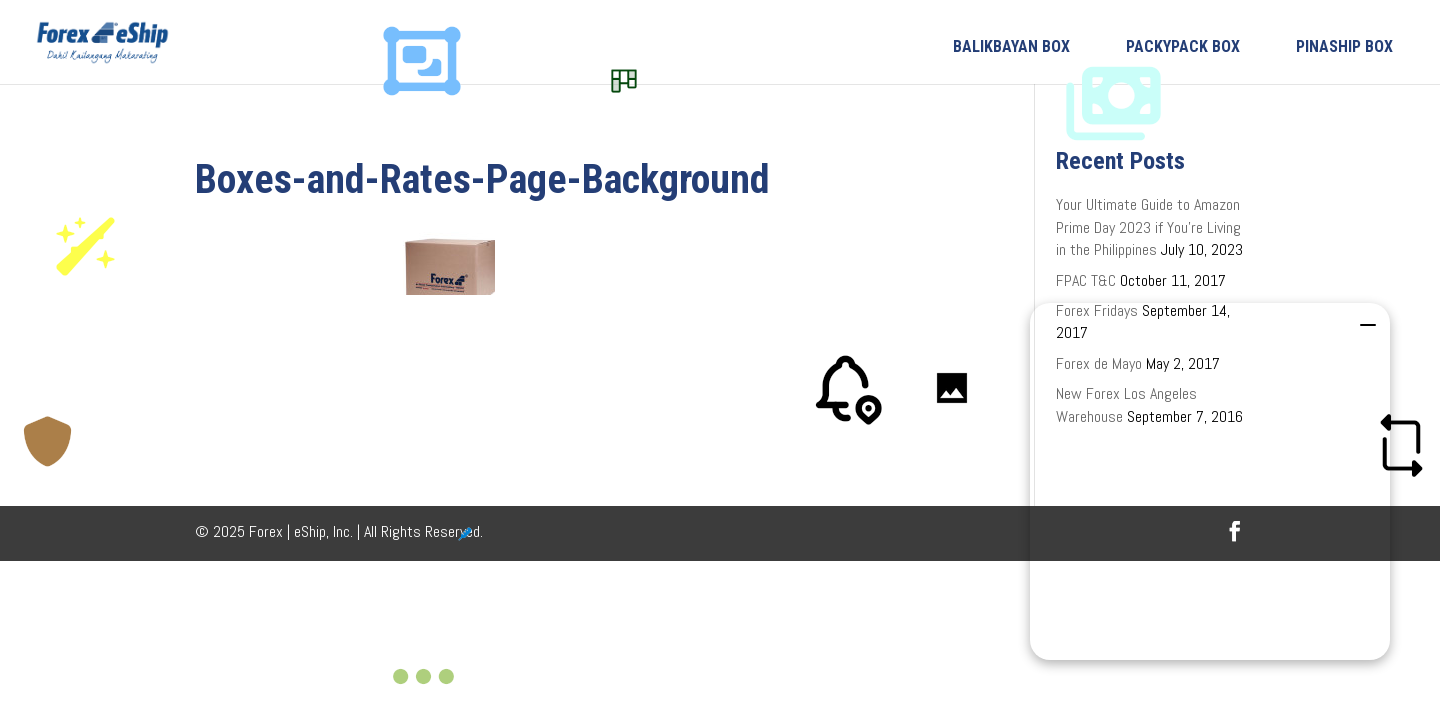  Describe the element at coordinates (1113, 103) in the screenshot. I see `view payment or billing information` at that location.